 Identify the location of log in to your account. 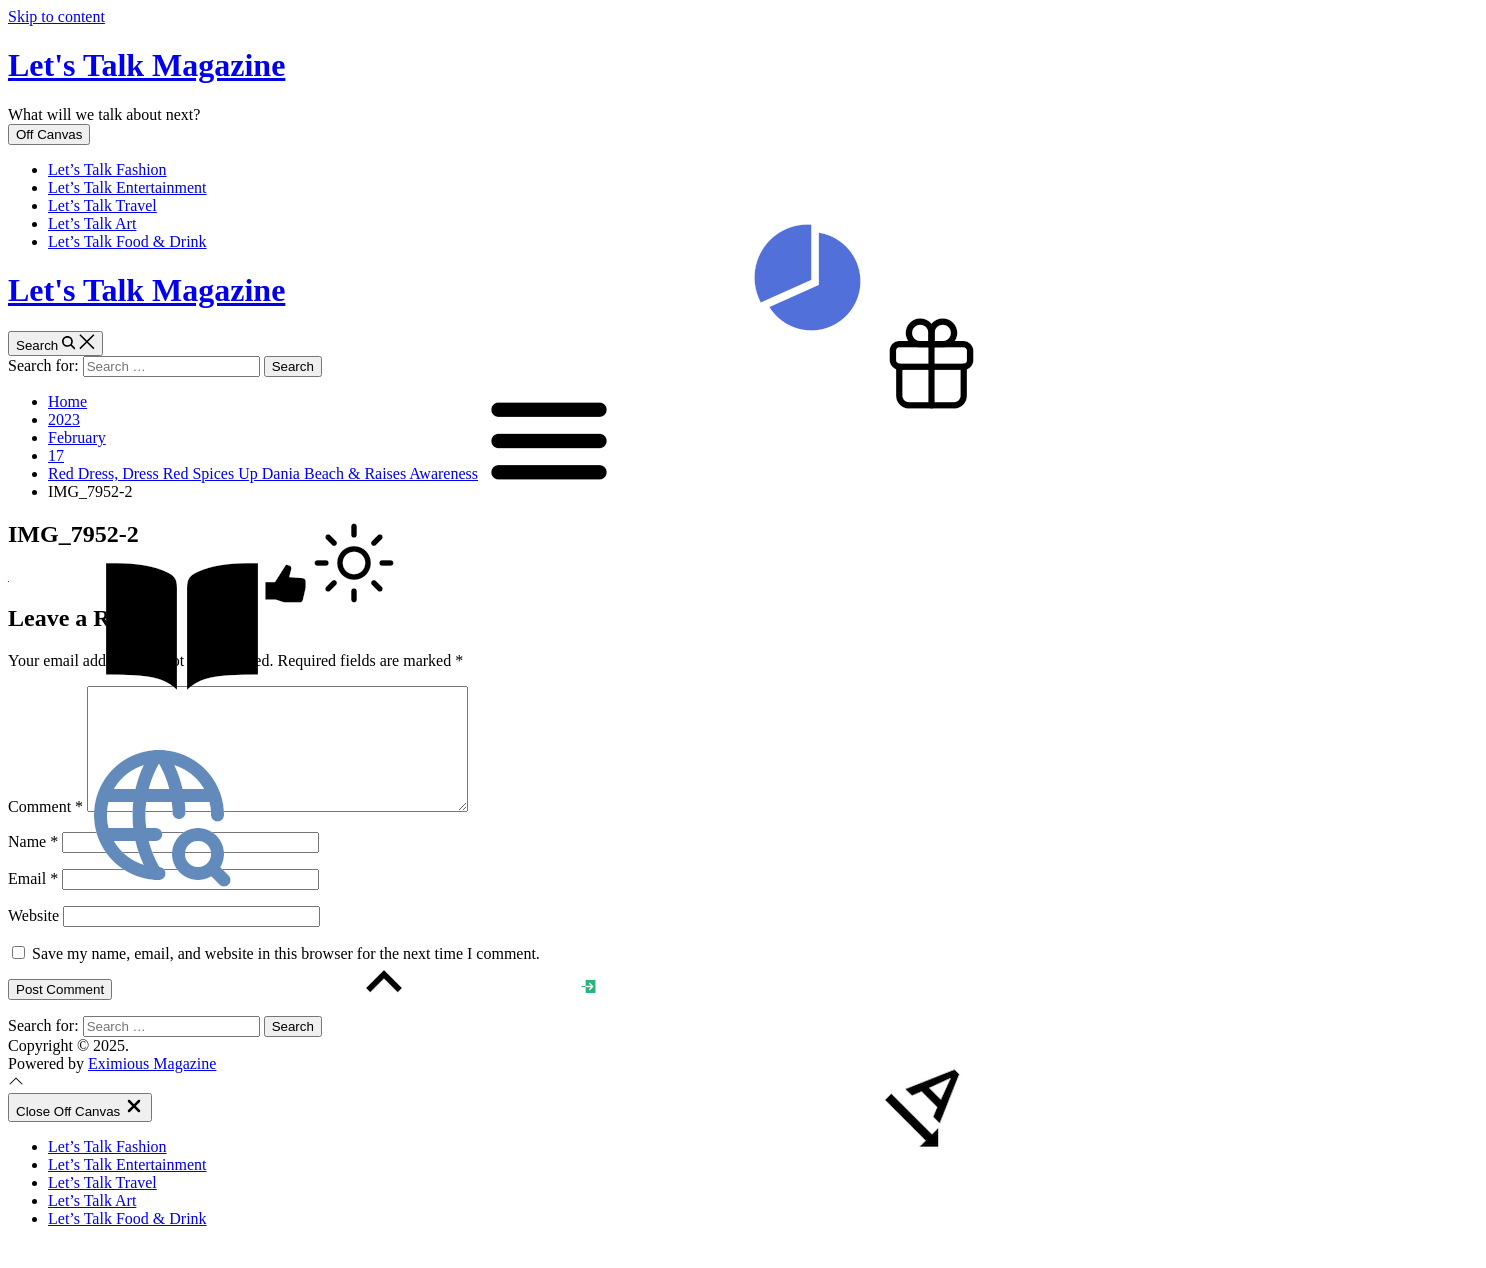
(588, 986).